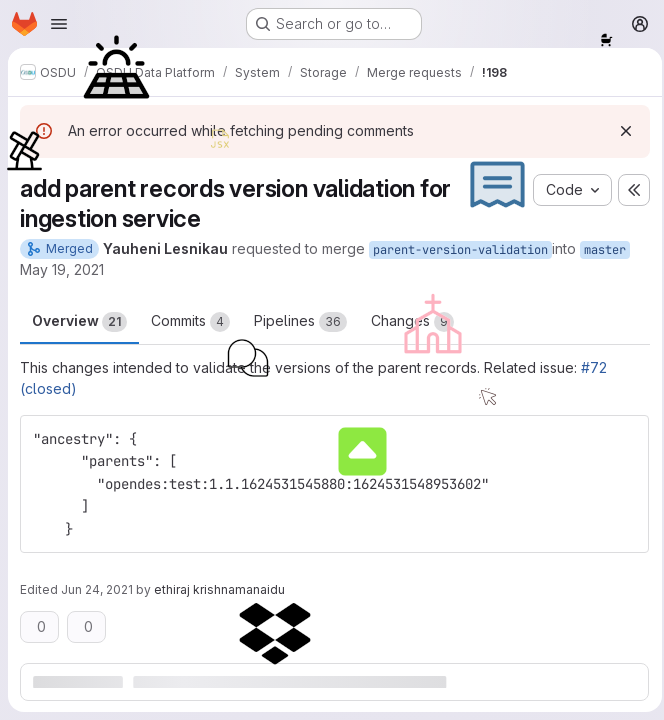  Describe the element at coordinates (433, 327) in the screenshot. I see `indicates a nearby church or place of worship` at that location.